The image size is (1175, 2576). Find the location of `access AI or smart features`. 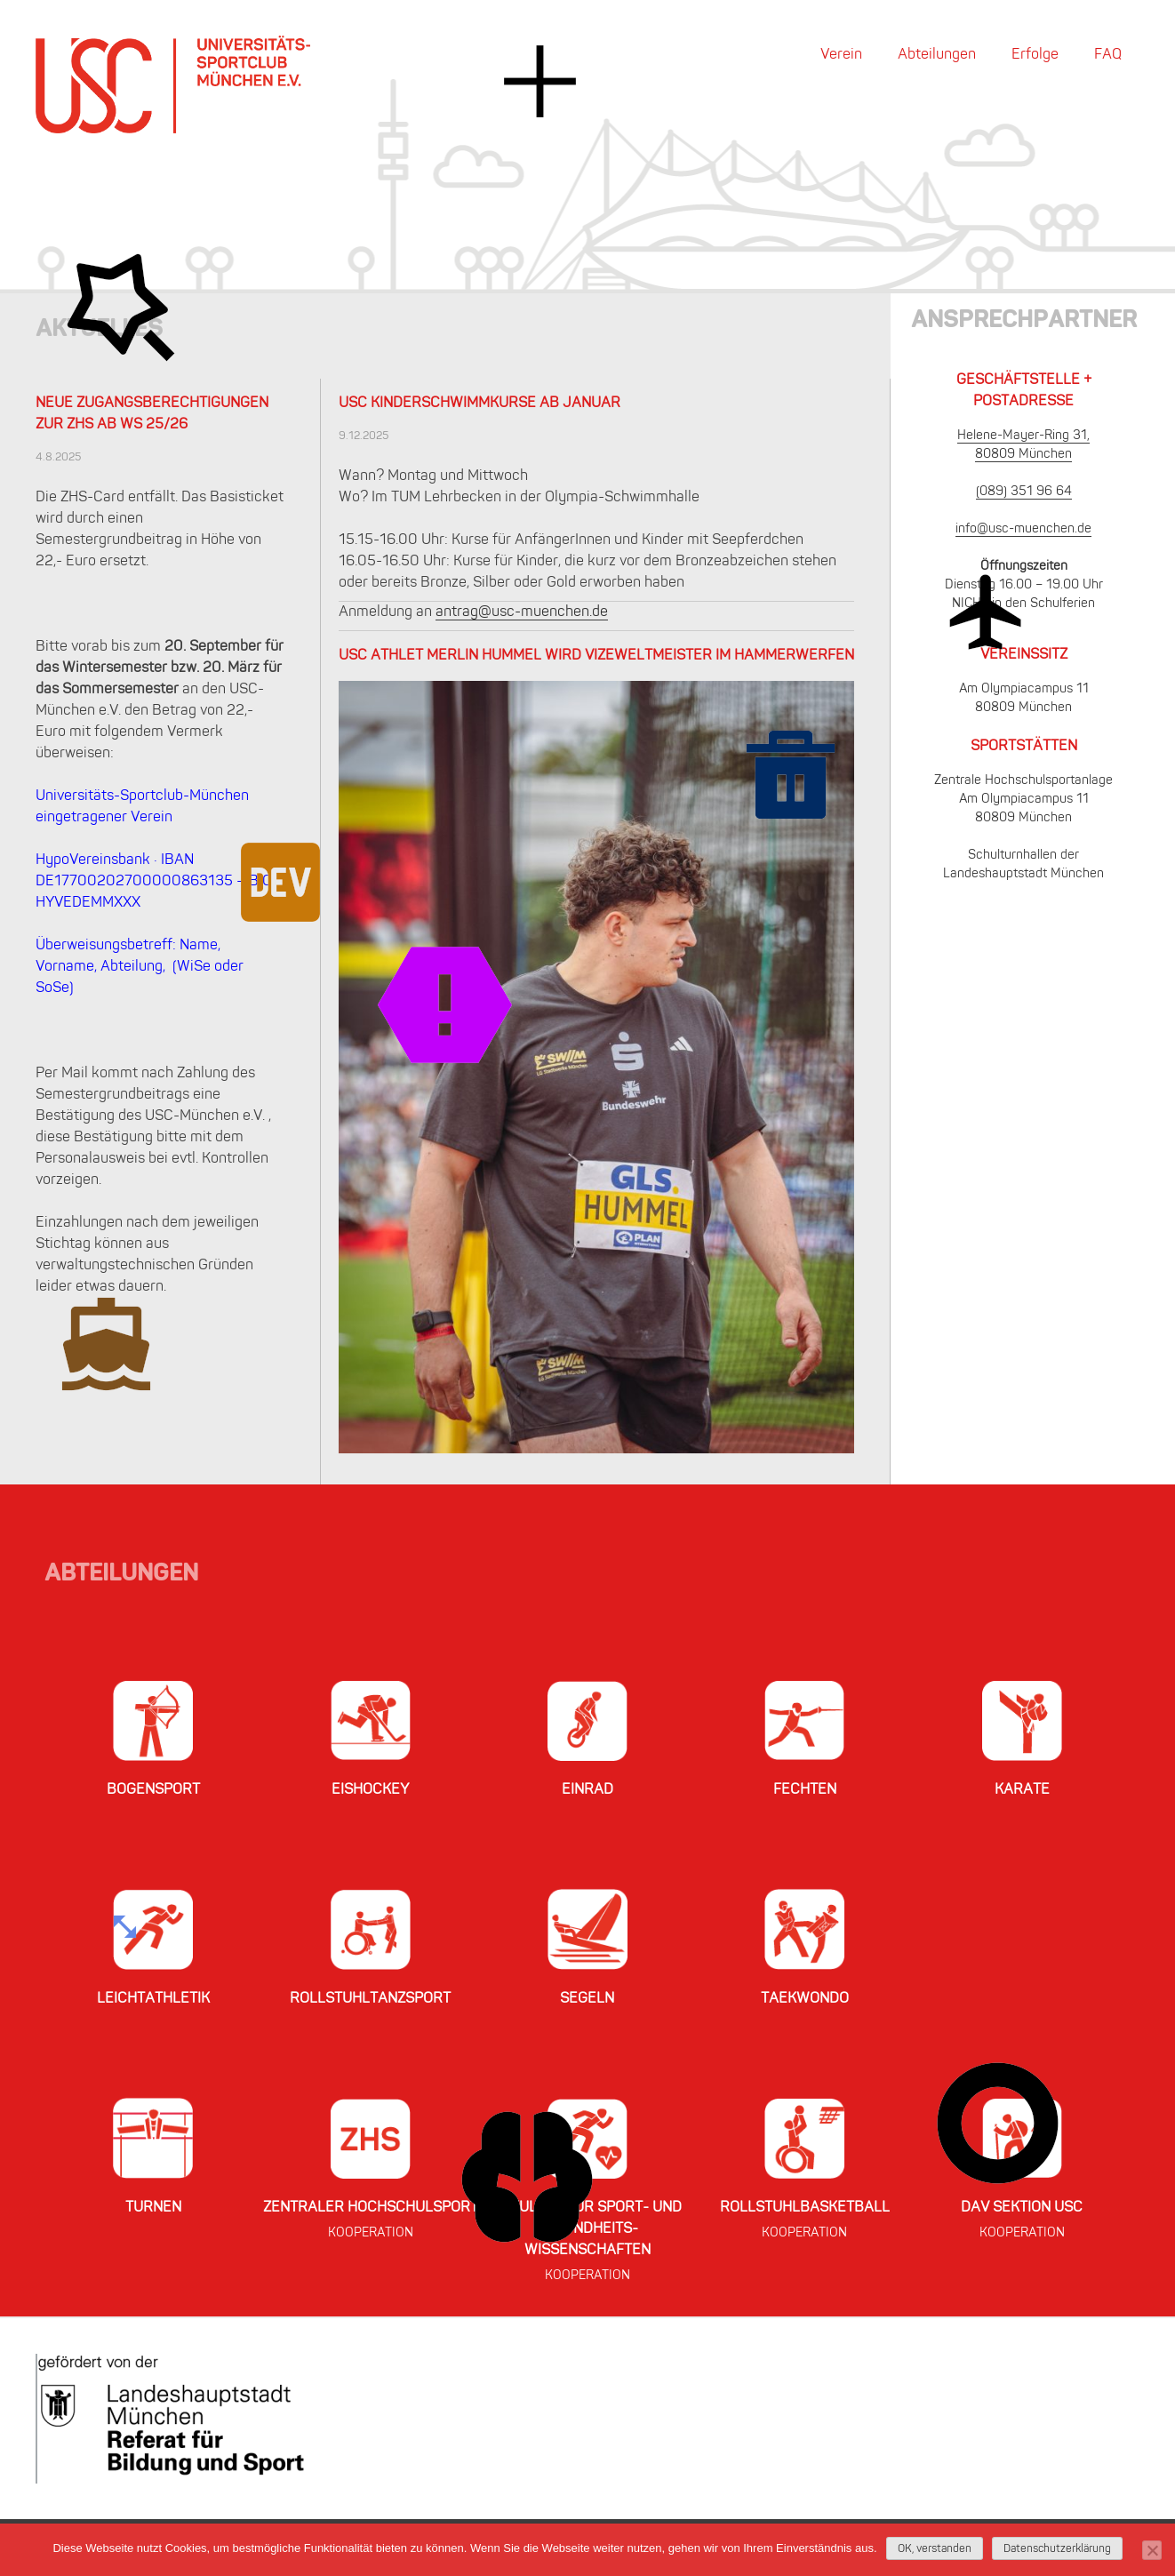

access AI or smart features is located at coordinates (527, 2177).